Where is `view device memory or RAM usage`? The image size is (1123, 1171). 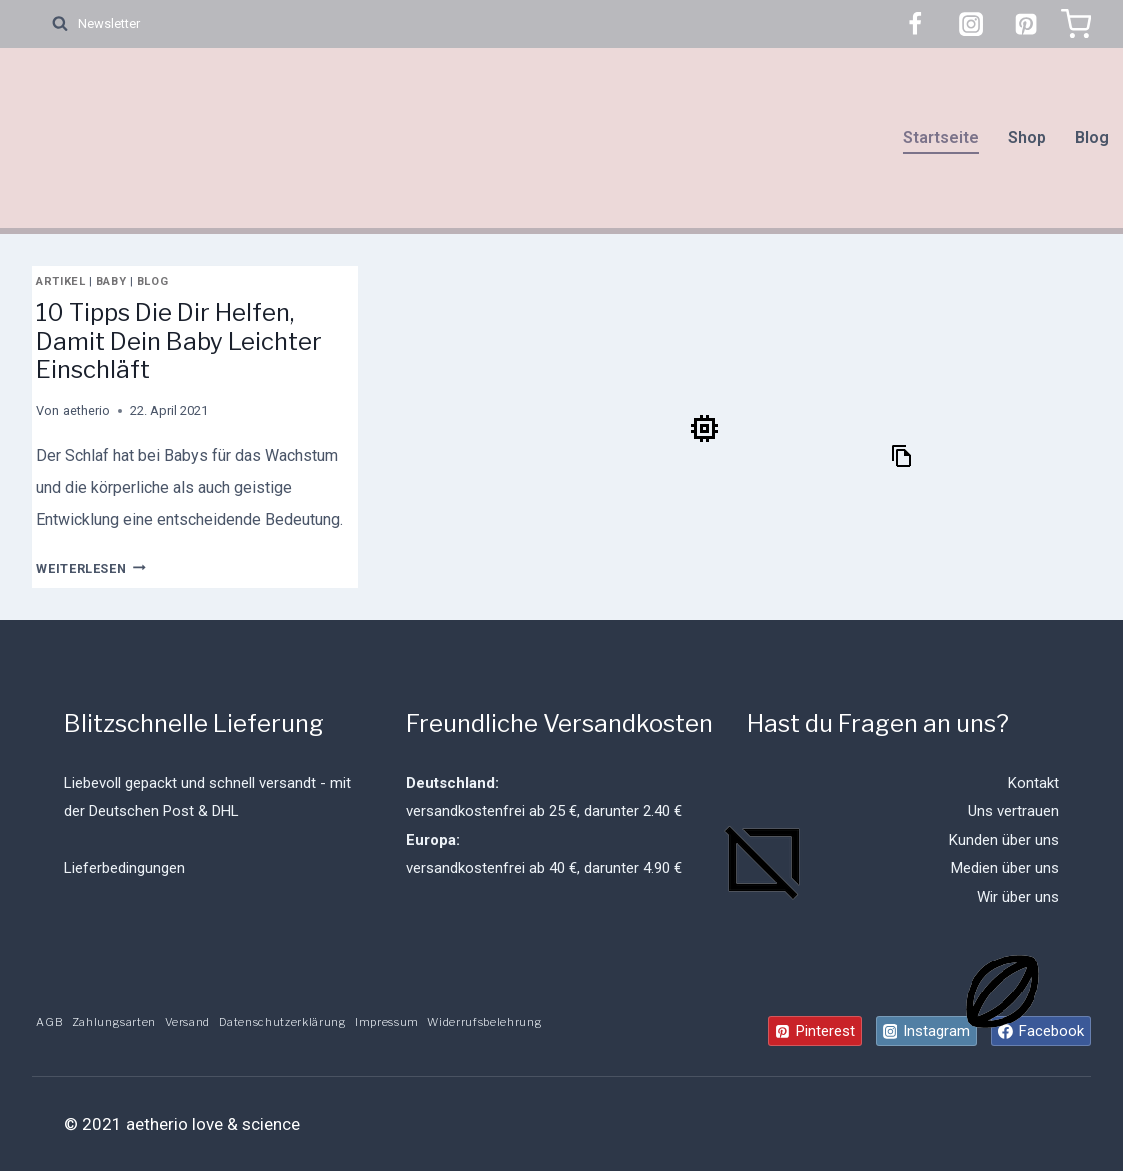
view device memory or RAM usage is located at coordinates (704, 428).